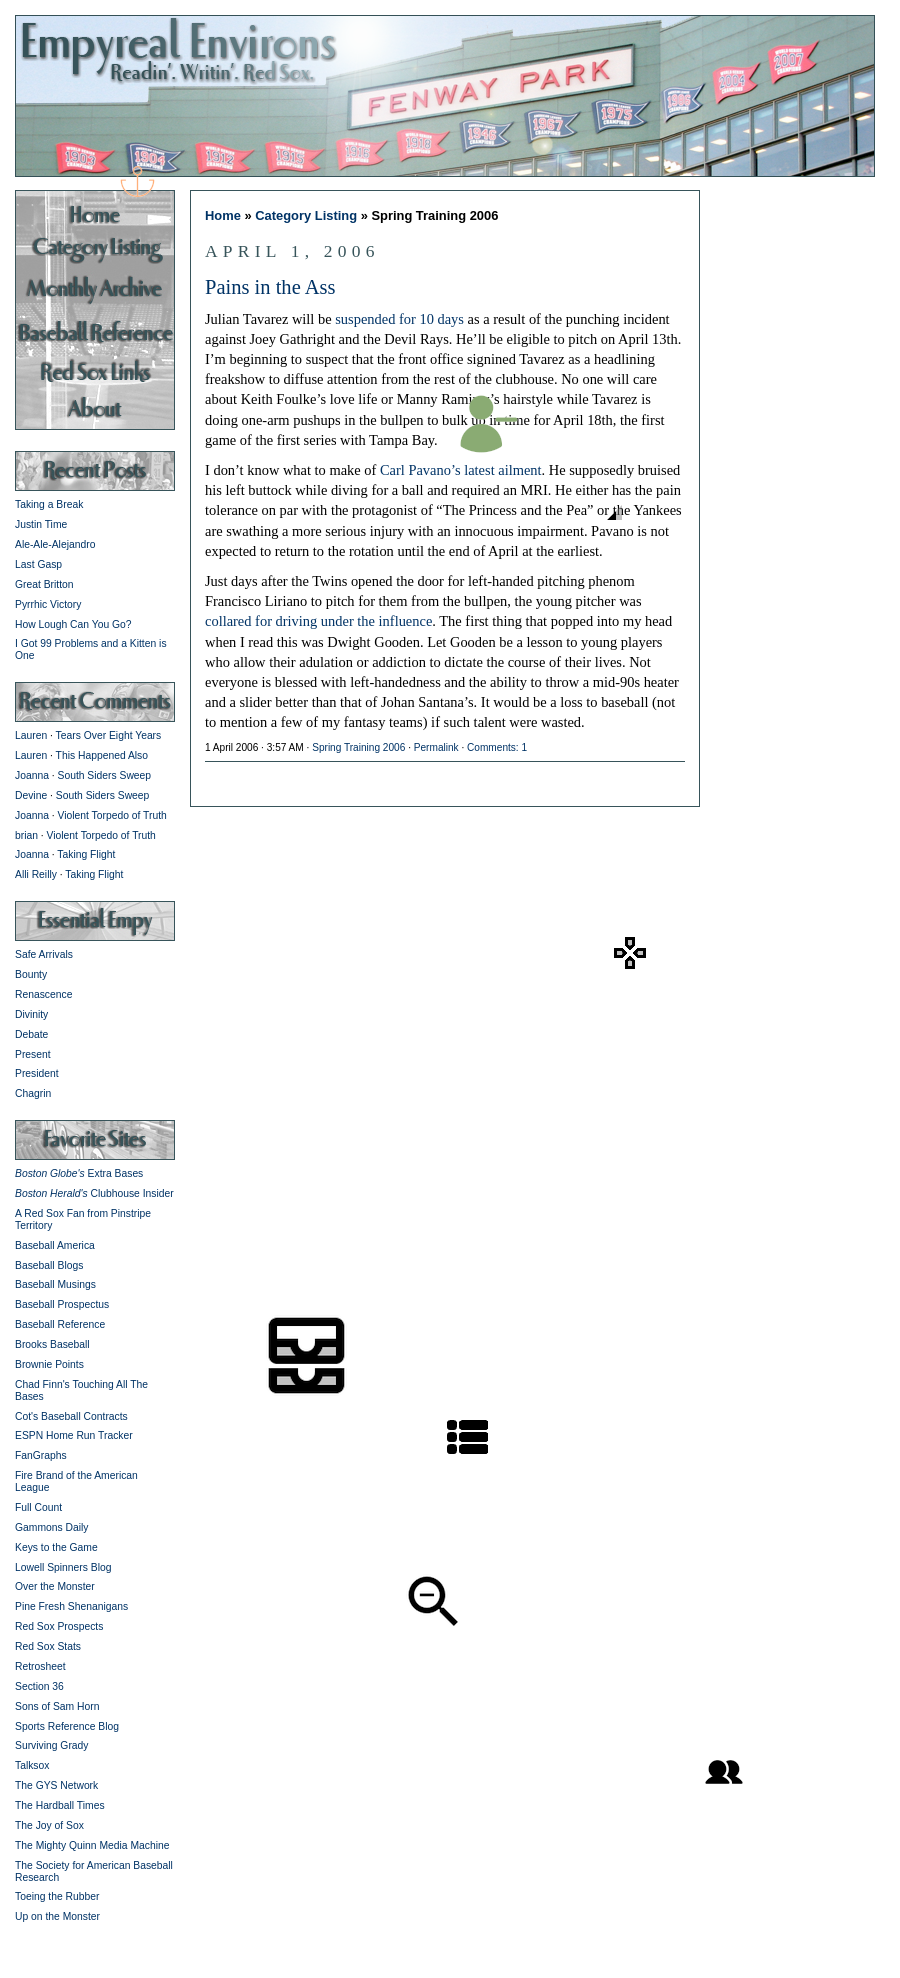 Image resolution: width=900 pixels, height=1978 pixels. Describe the element at coordinates (614, 512) in the screenshot. I see `indicates weak cellular signal strength (2 bars)` at that location.